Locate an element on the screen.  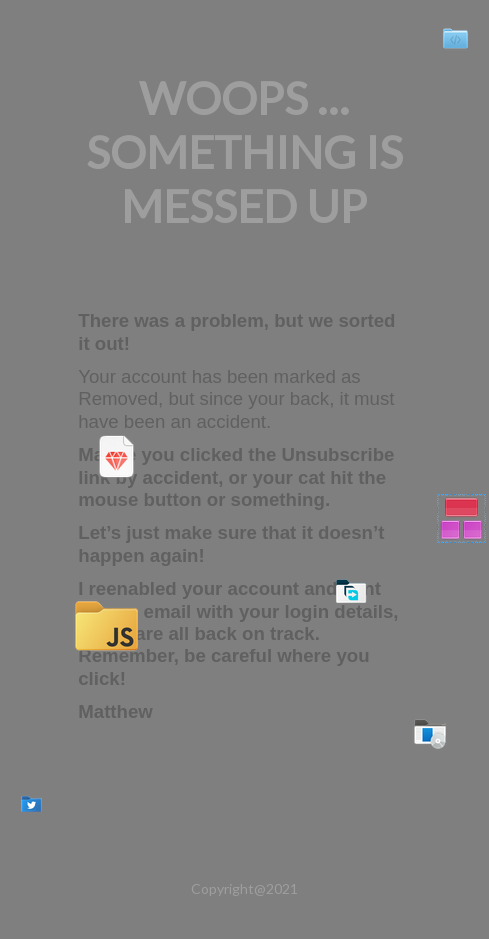
open your code projects folder is located at coordinates (455, 38).